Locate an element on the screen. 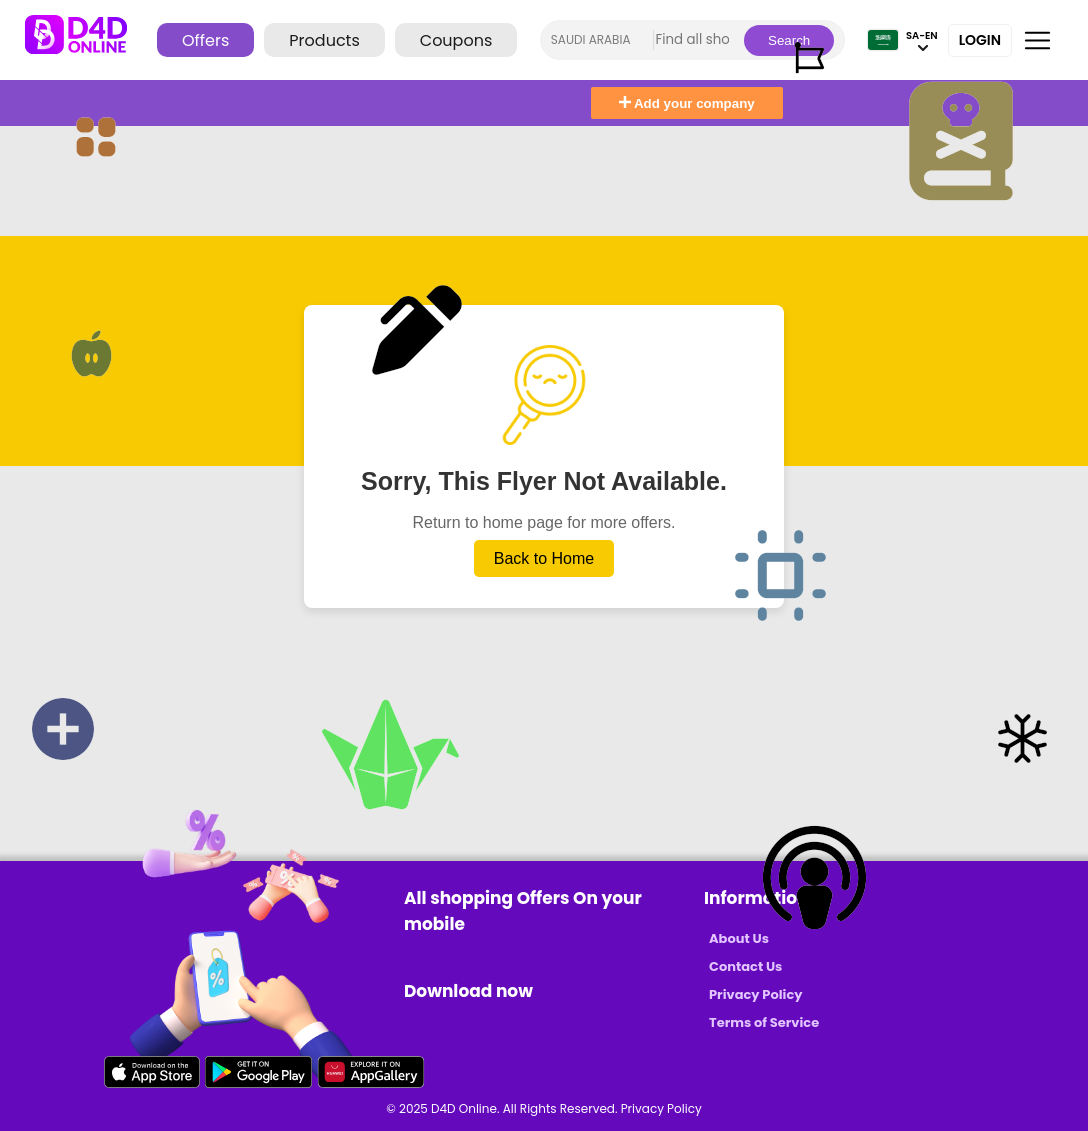 This screenshot has height=1131, width=1088. view nutrition information is located at coordinates (91, 353).